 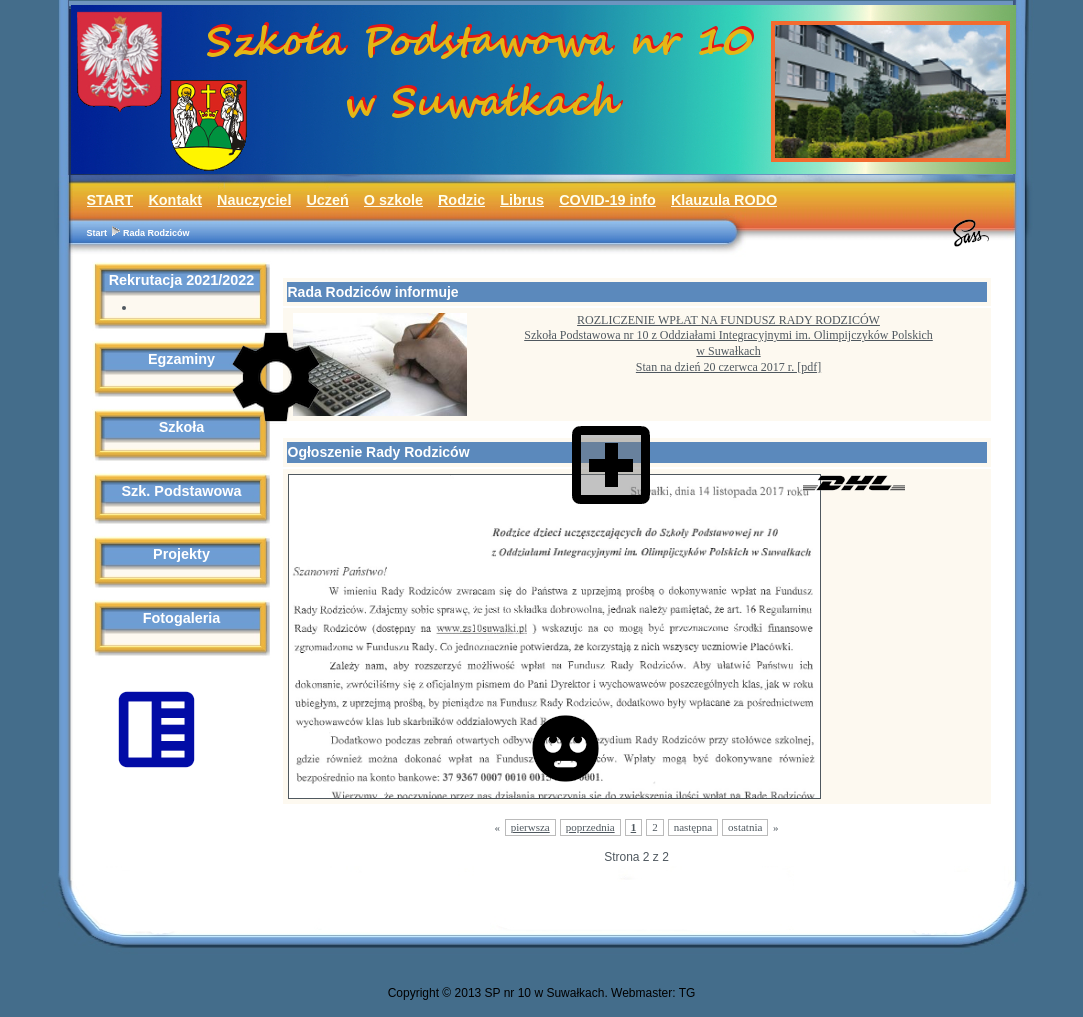 What do you see at coordinates (156, 729) in the screenshot?
I see `toggle between split-screen or half-view mode` at bounding box center [156, 729].